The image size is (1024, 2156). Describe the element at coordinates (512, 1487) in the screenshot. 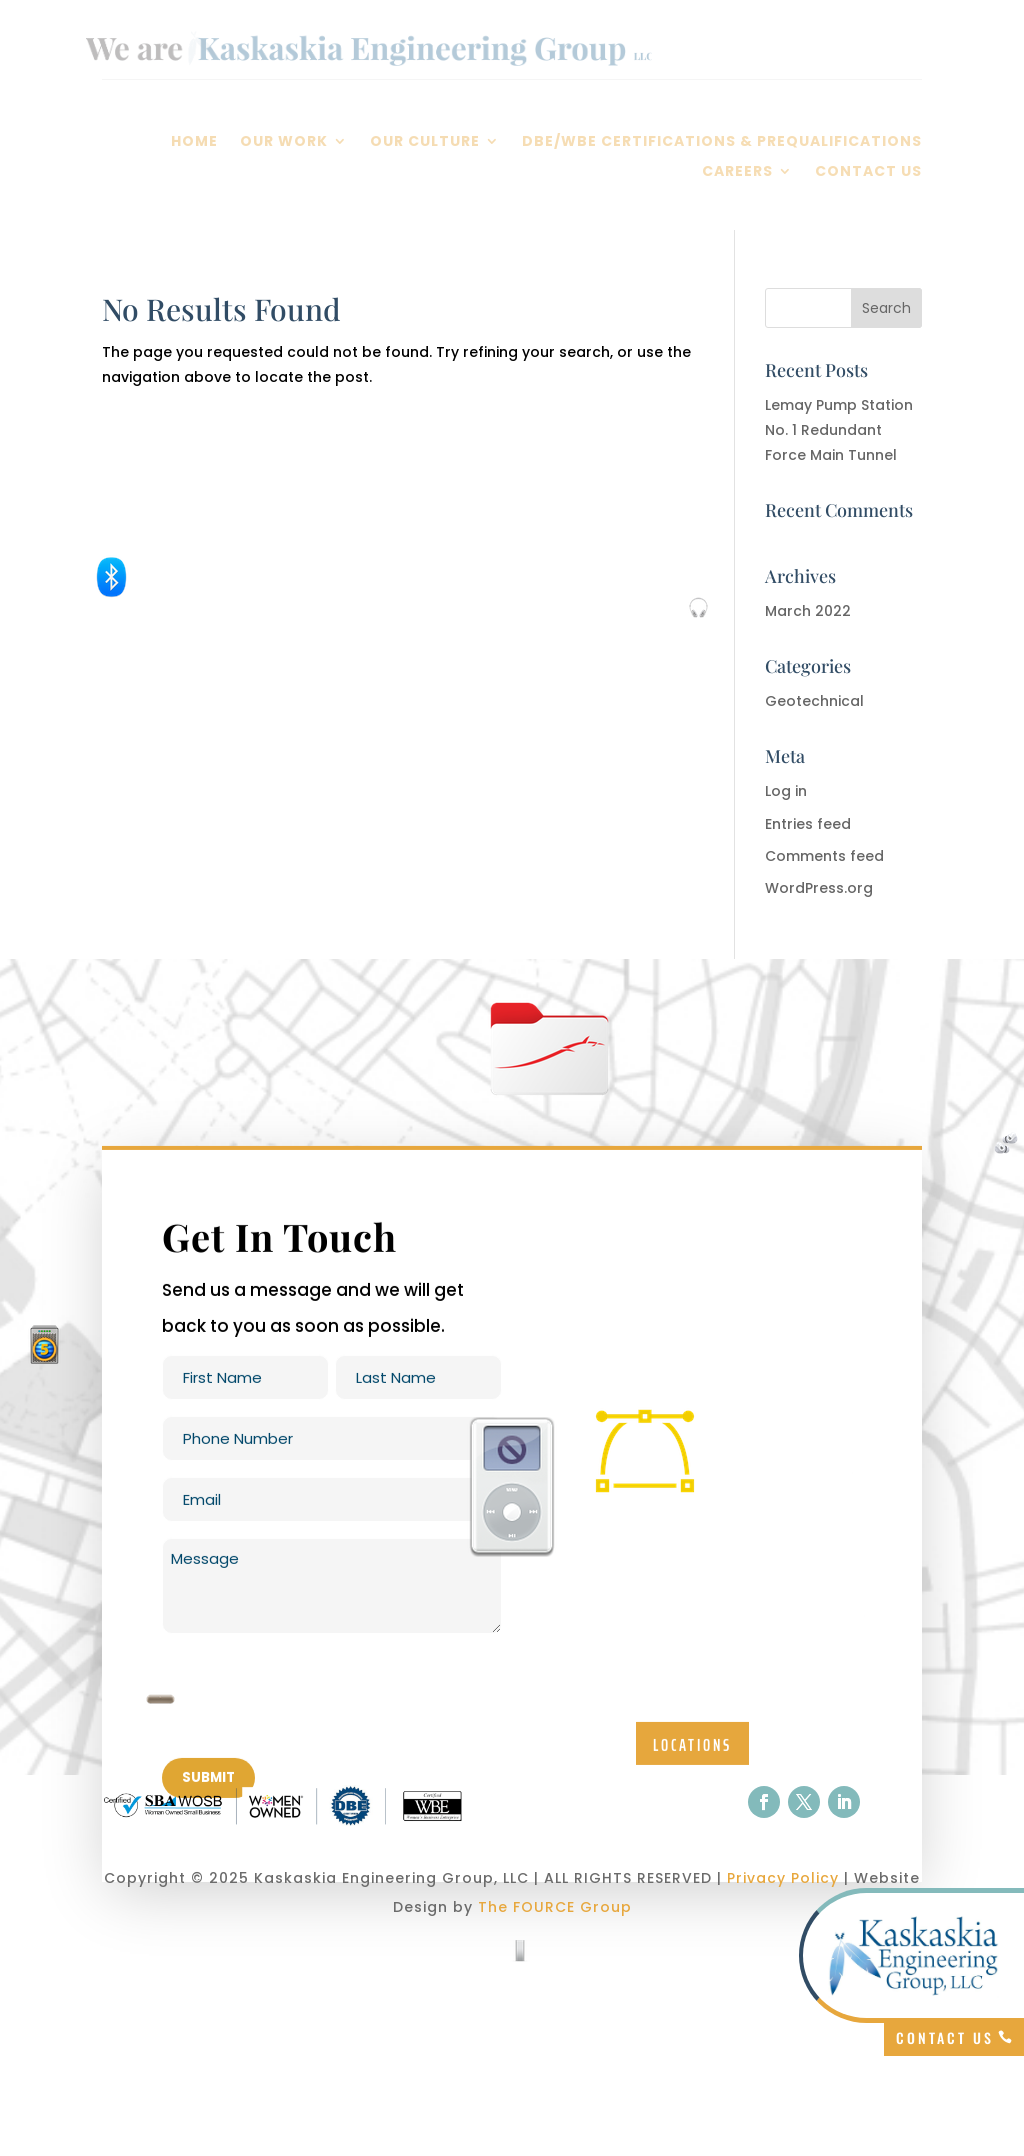

I see `iPod classic device not connected or unavailable` at that location.